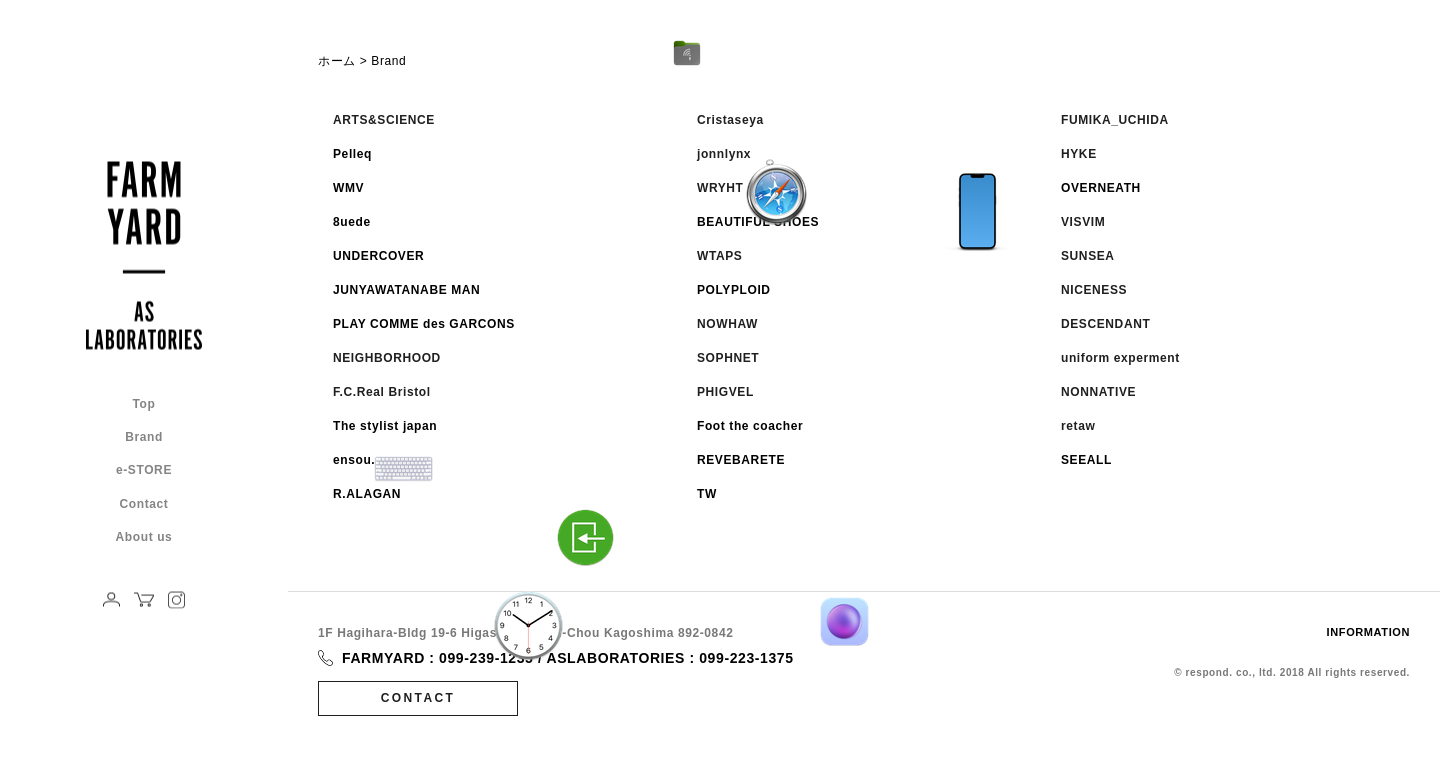 The image size is (1440, 770). I want to click on access date and time settings, so click(528, 625).